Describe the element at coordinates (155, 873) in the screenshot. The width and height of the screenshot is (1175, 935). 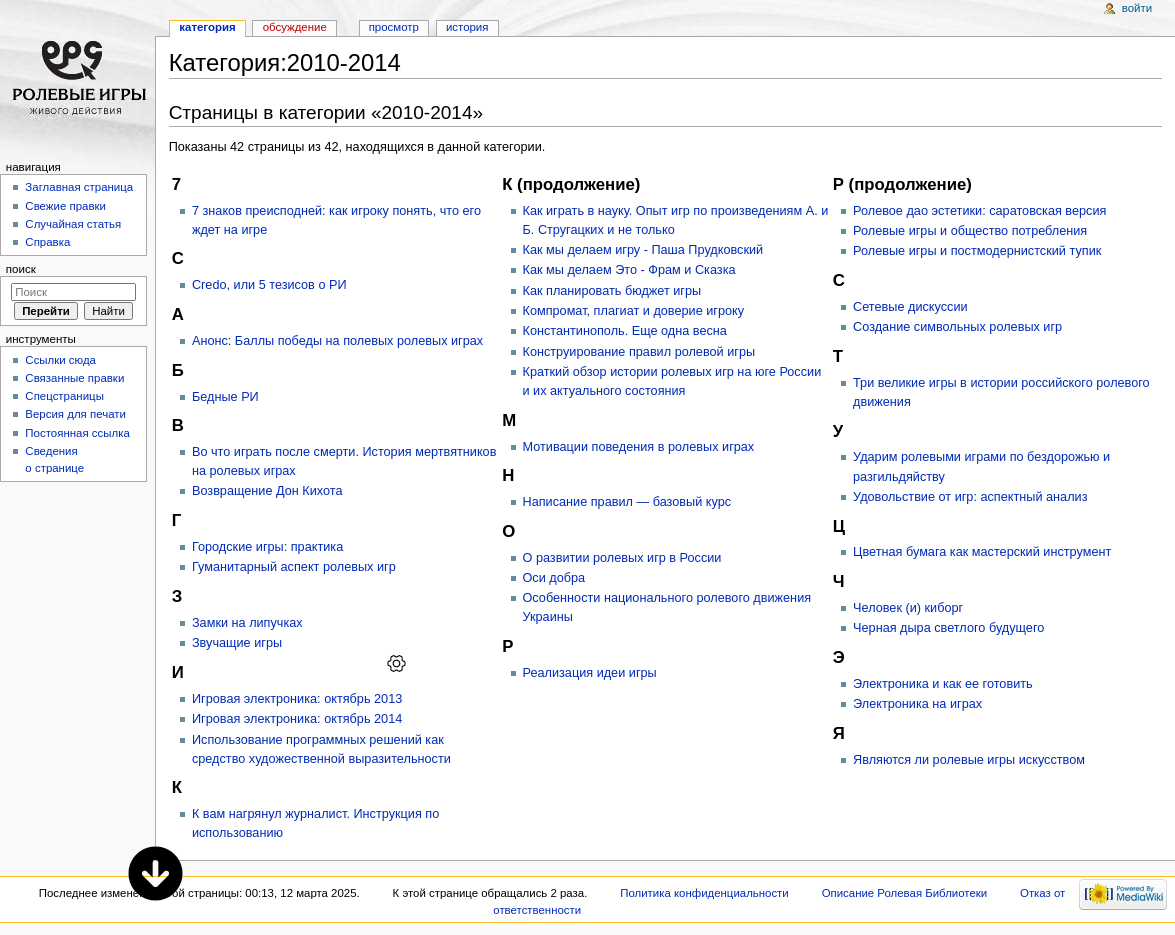
I see `download file or content` at that location.